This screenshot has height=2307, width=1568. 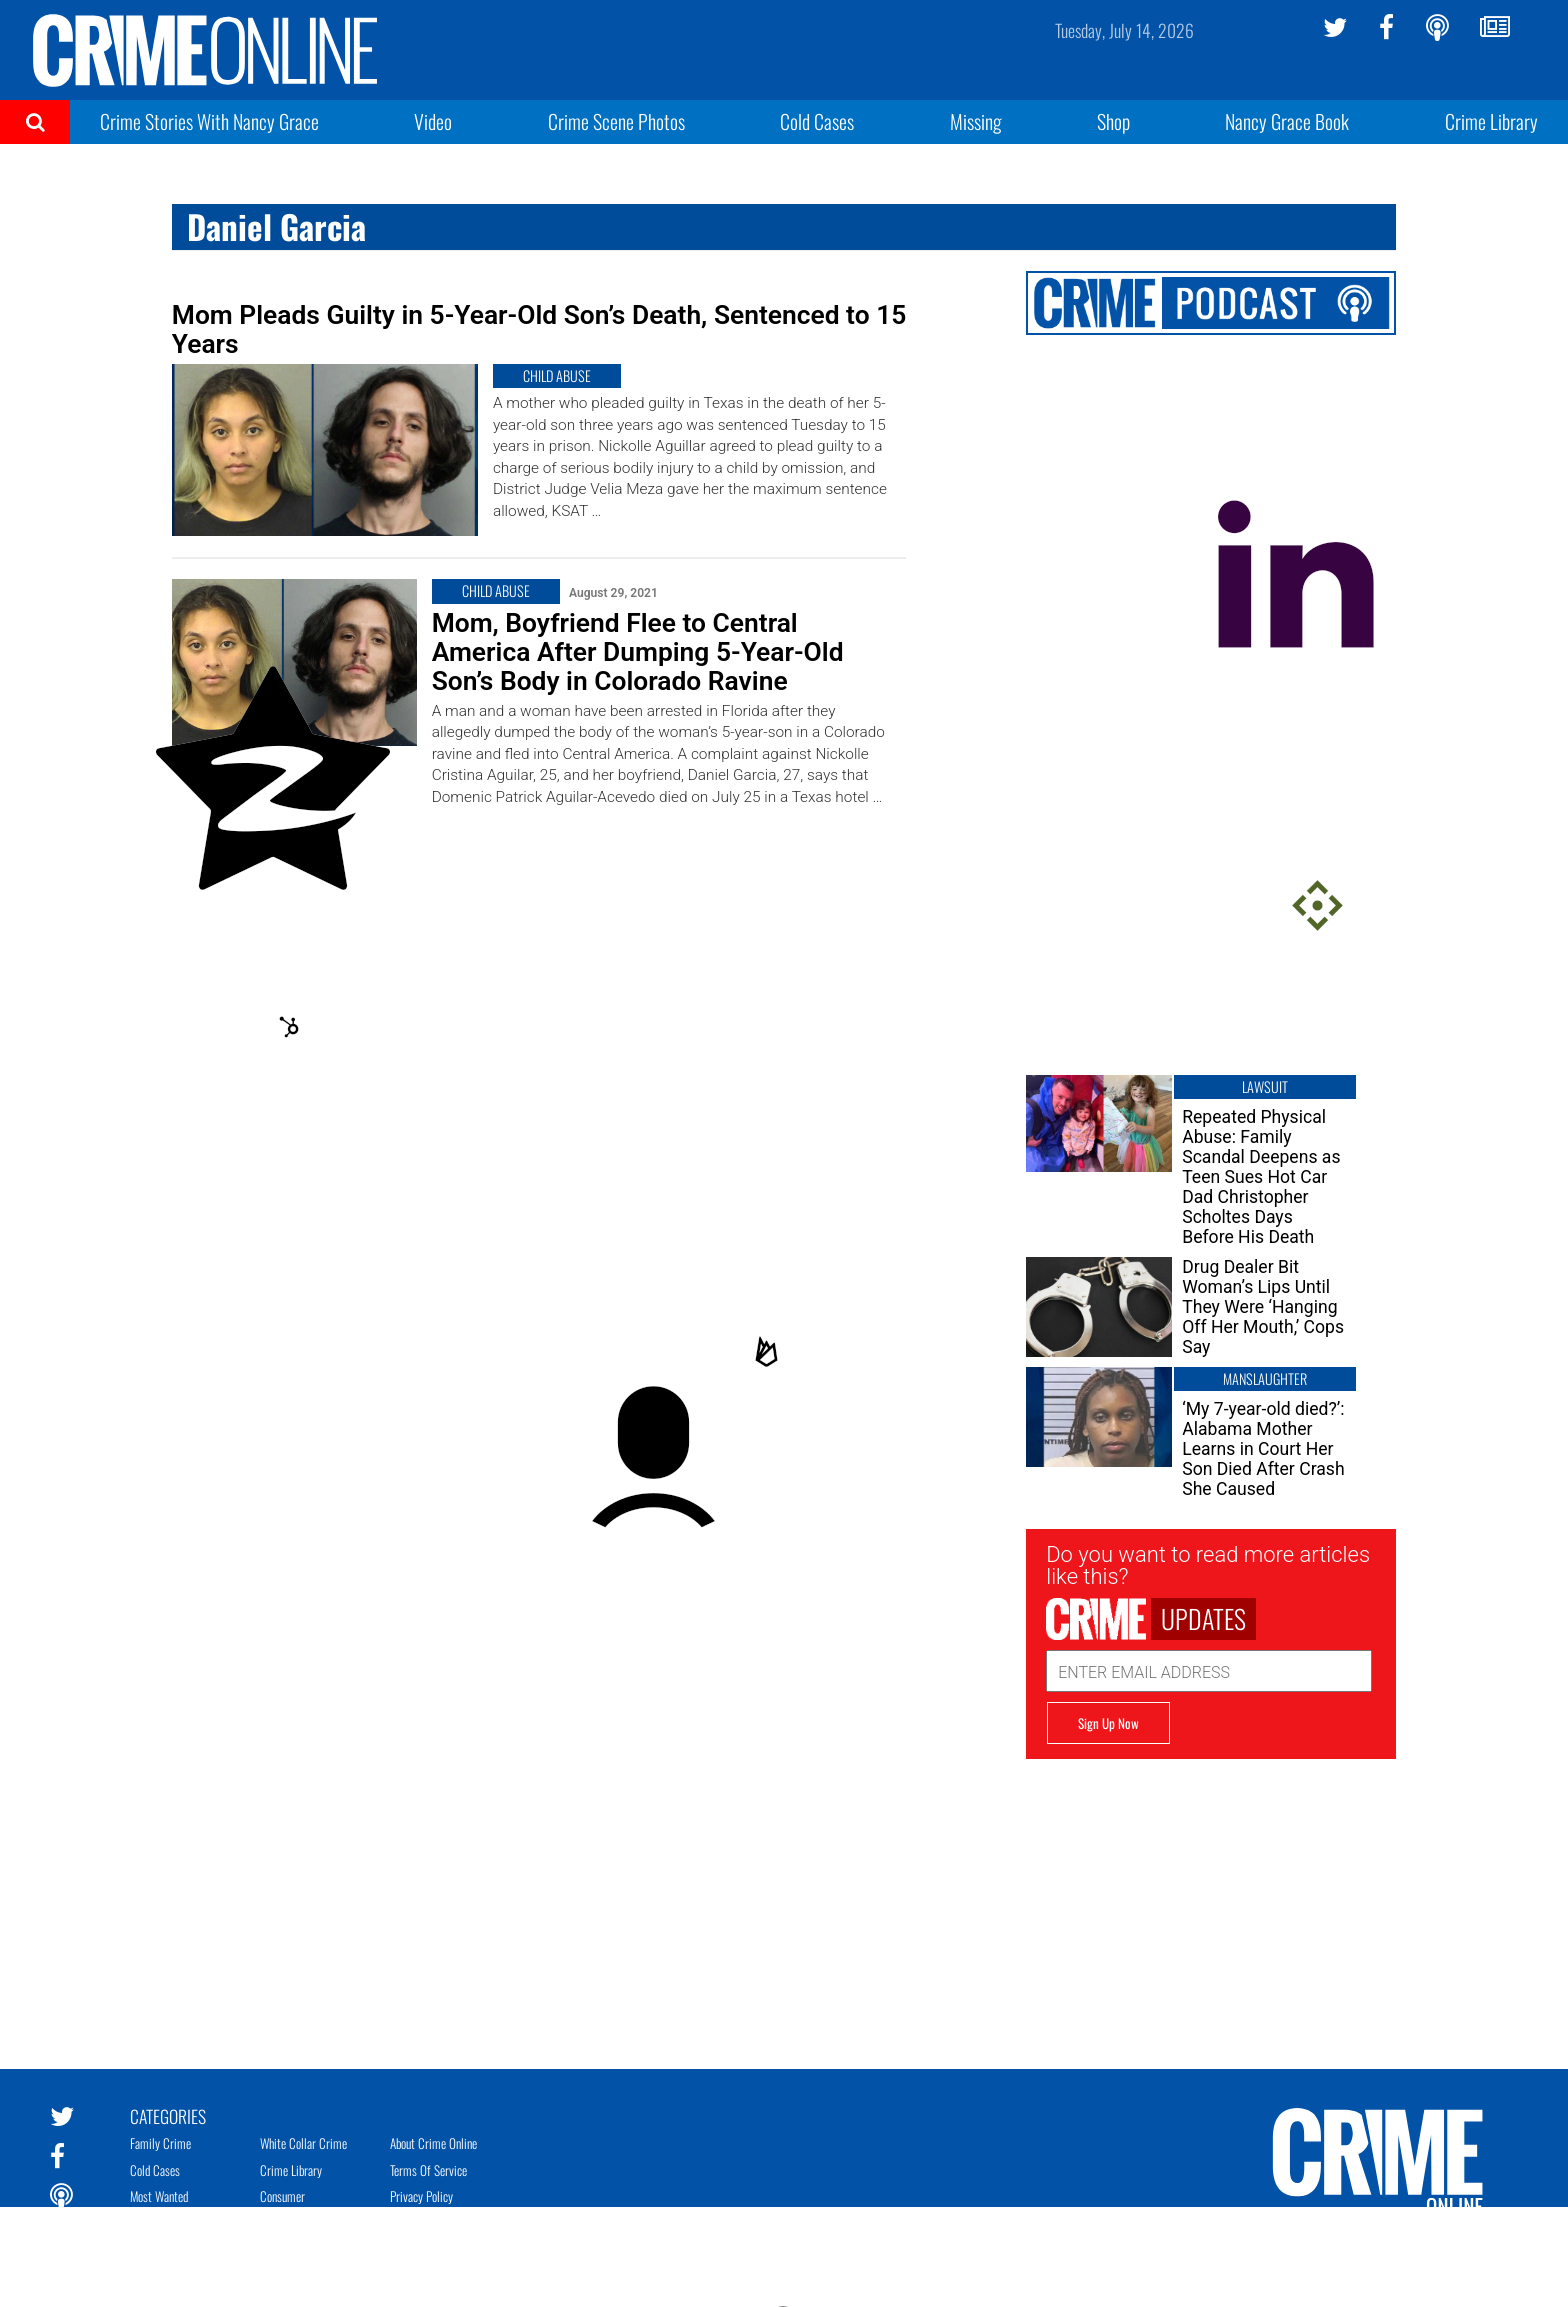 What do you see at coordinates (653, 1457) in the screenshot?
I see `view your profile` at bounding box center [653, 1457].